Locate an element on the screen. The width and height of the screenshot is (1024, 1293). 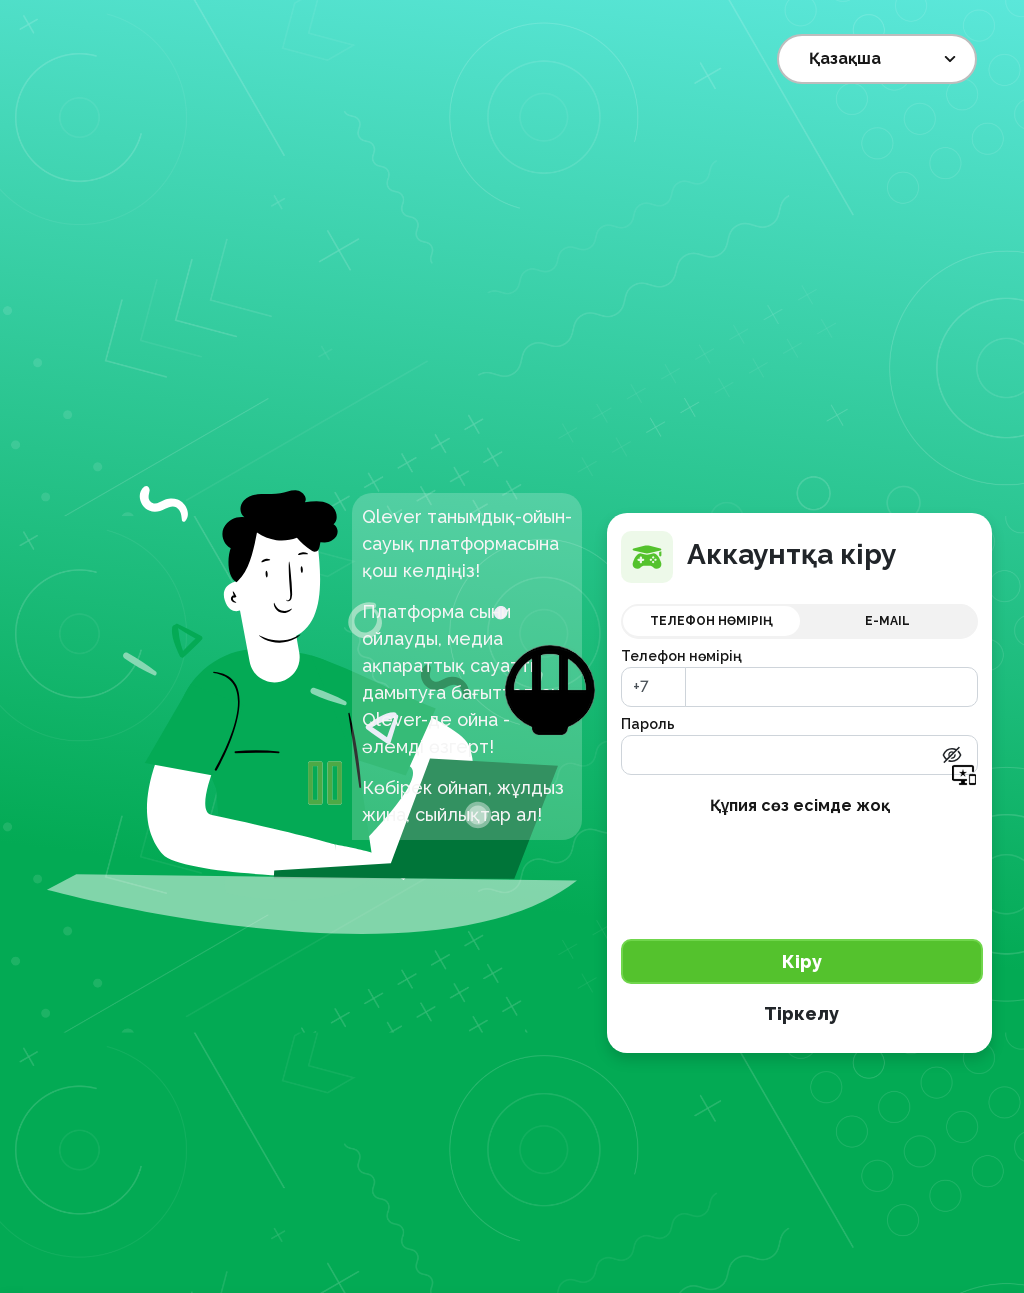
pause media playback is located at coordinates (325, 783).